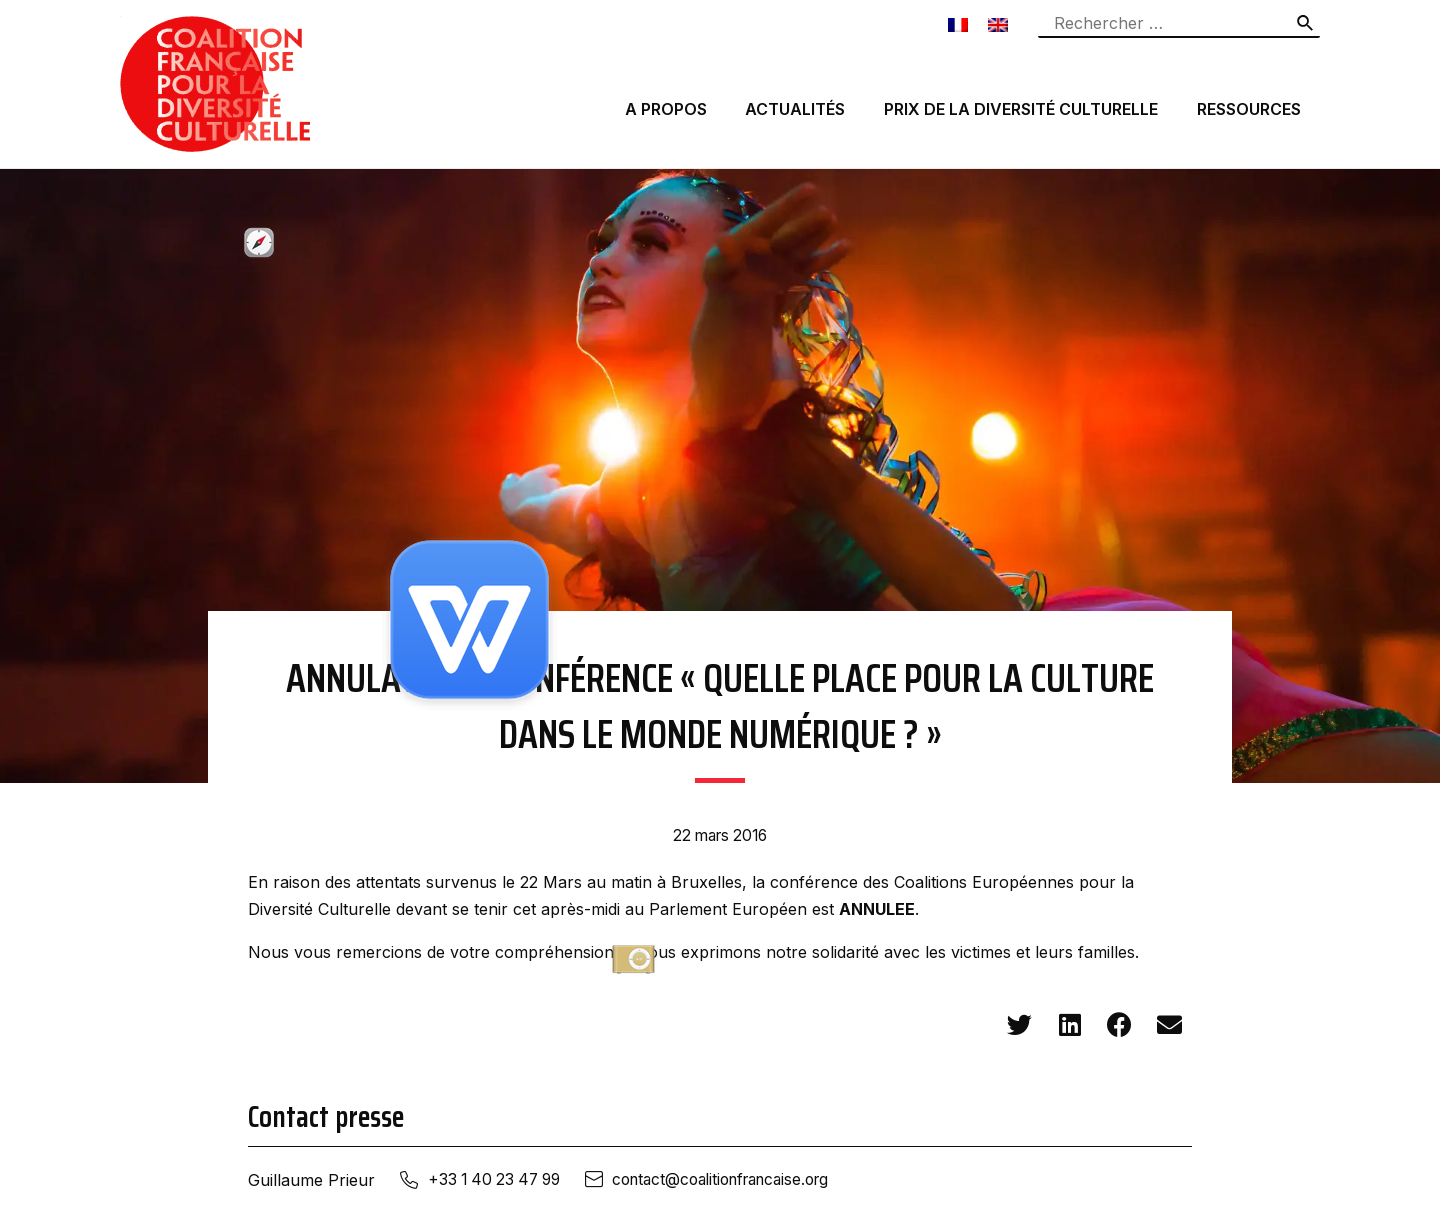  Describe the element at coordinates (259, 243) in the screenshot. I see `open navigation or direction preferences` at that location.